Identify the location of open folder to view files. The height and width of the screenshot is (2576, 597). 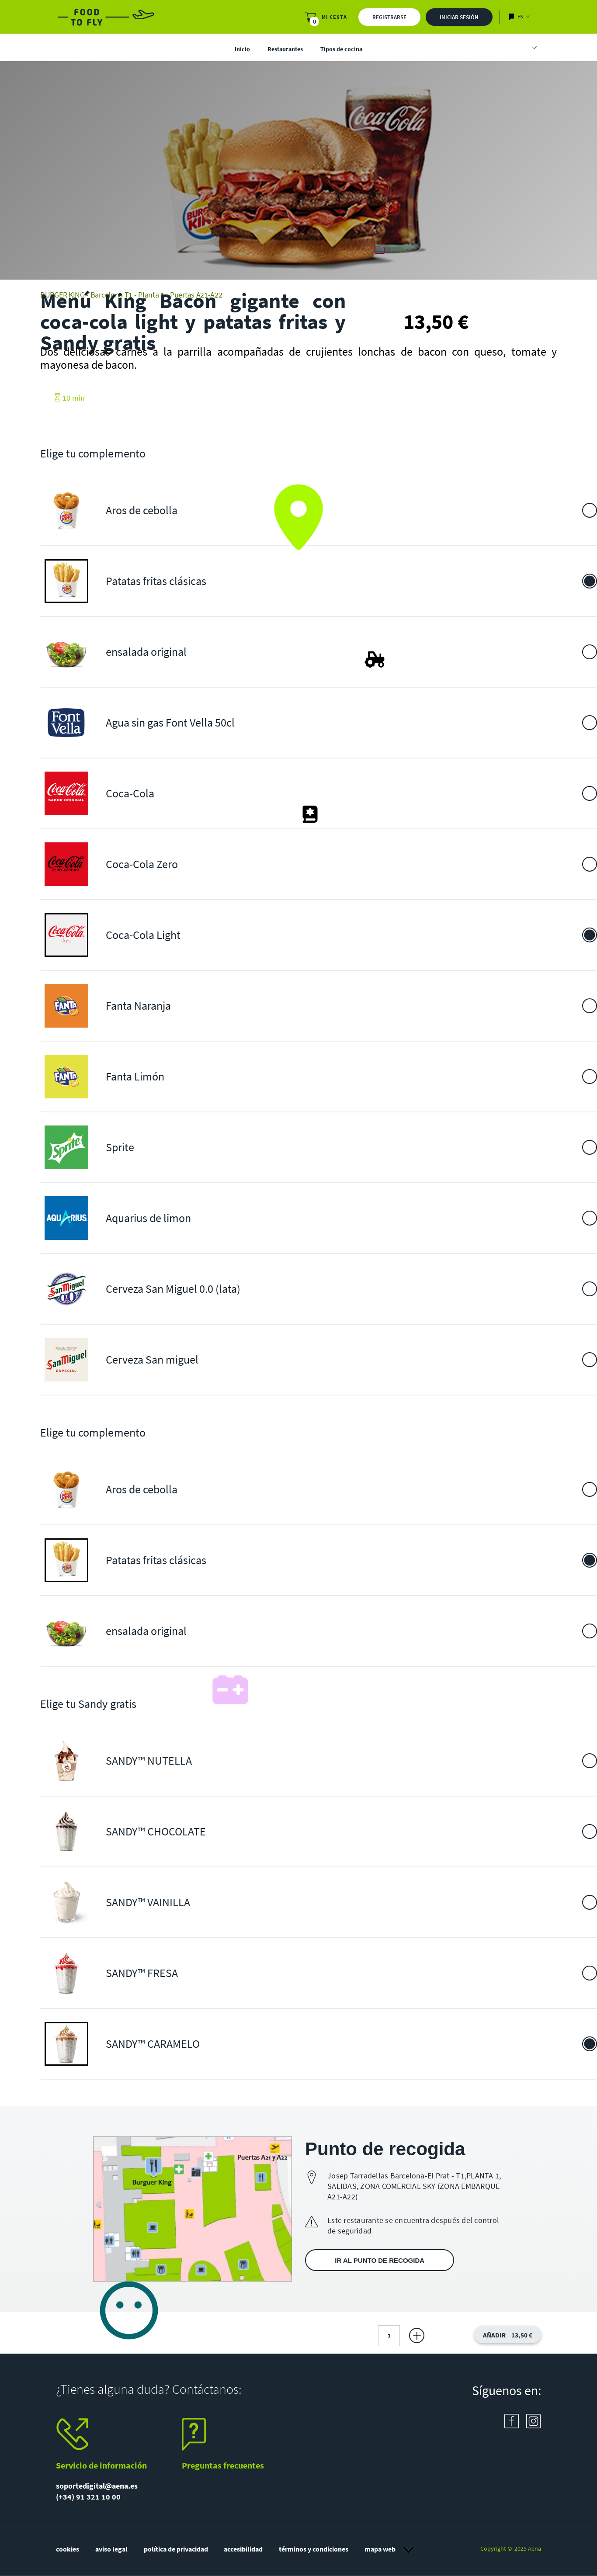
(379, 250).